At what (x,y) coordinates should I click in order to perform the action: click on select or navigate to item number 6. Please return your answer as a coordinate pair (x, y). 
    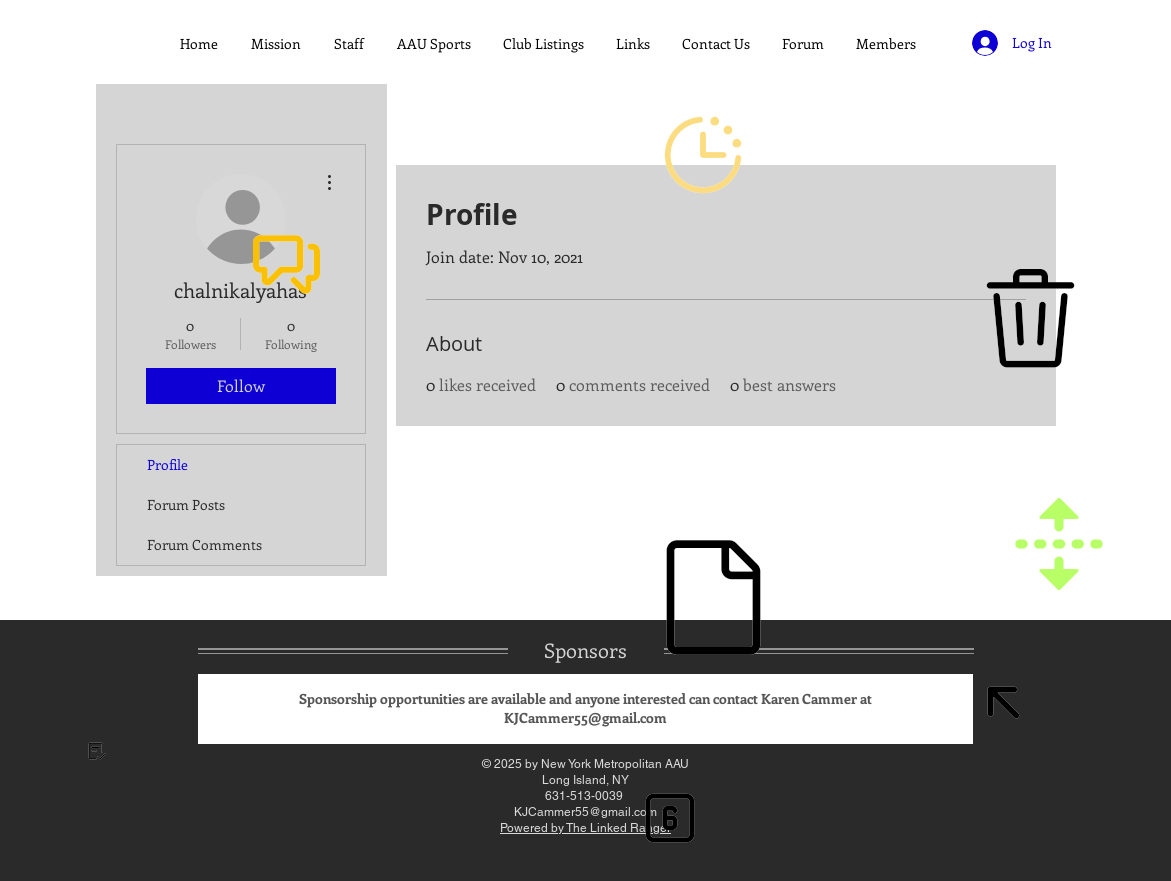
    Looking at the image, I should click on (670, 818).